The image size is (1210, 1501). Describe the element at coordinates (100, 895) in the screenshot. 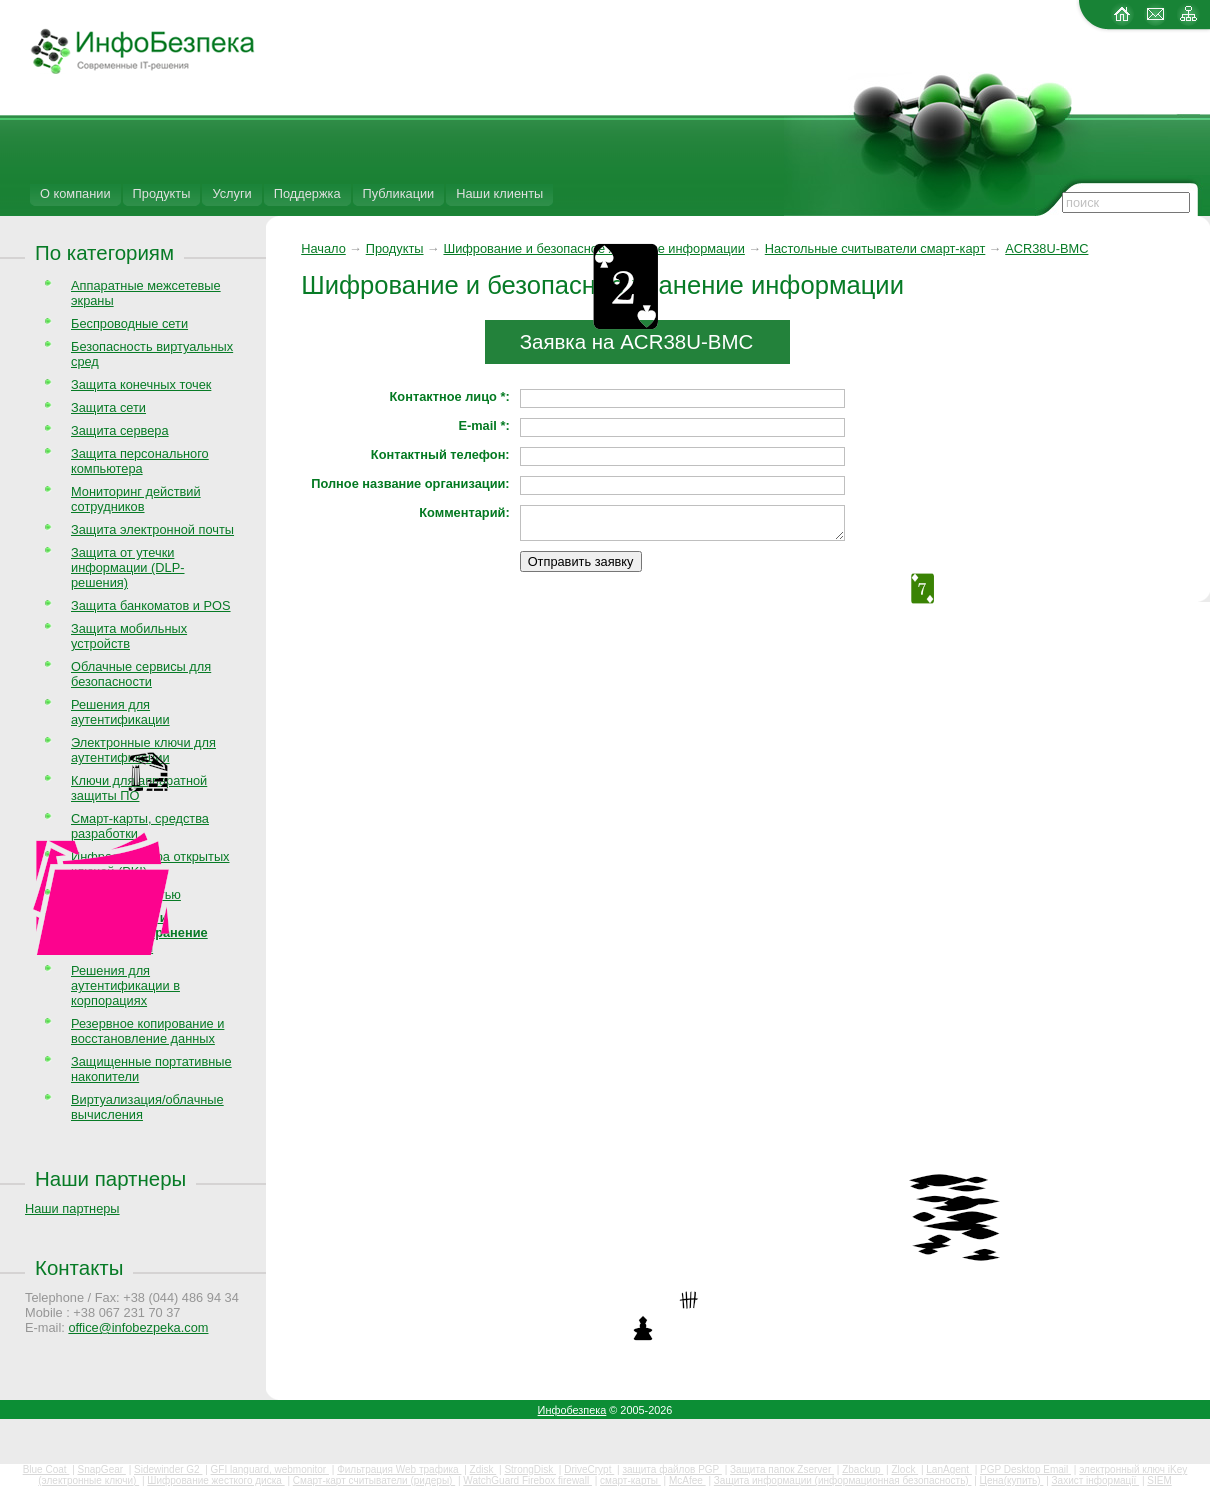

I see `folder containing multiple files or documents` at that location.